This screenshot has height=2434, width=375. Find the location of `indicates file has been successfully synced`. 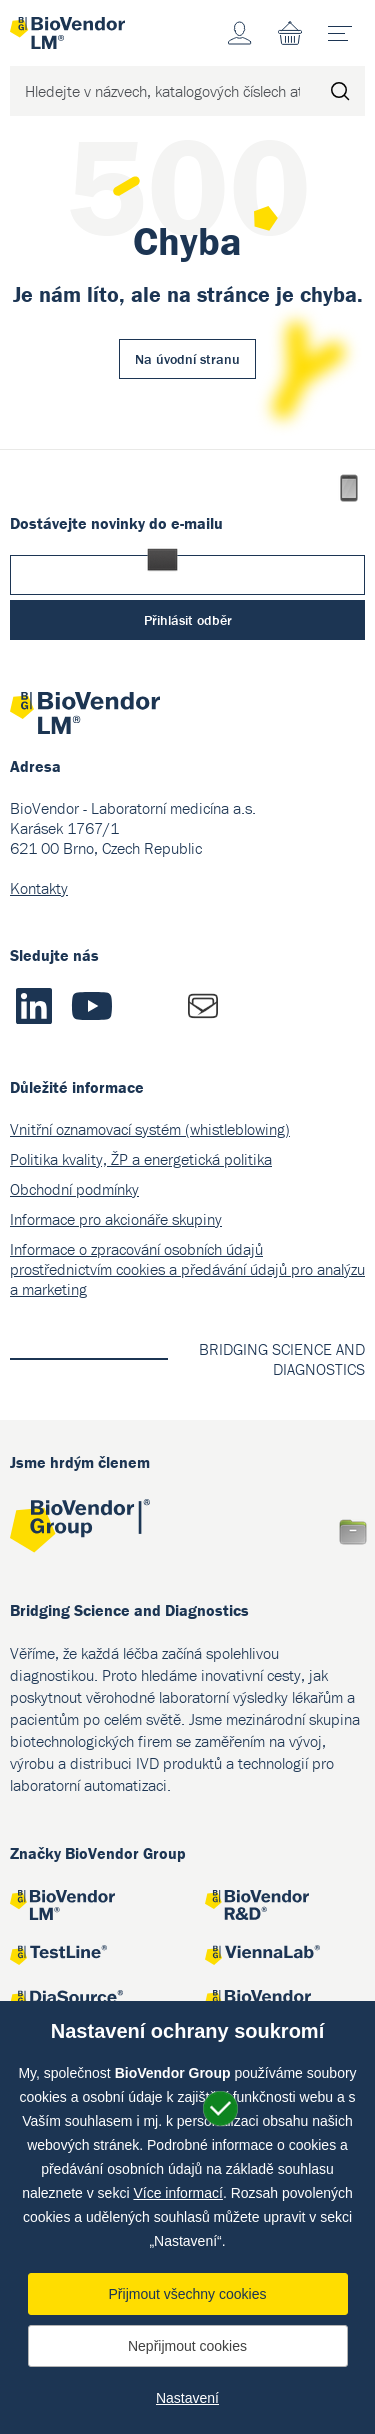

indicates file has been successfully synced is located at coordinates (220, 2108).